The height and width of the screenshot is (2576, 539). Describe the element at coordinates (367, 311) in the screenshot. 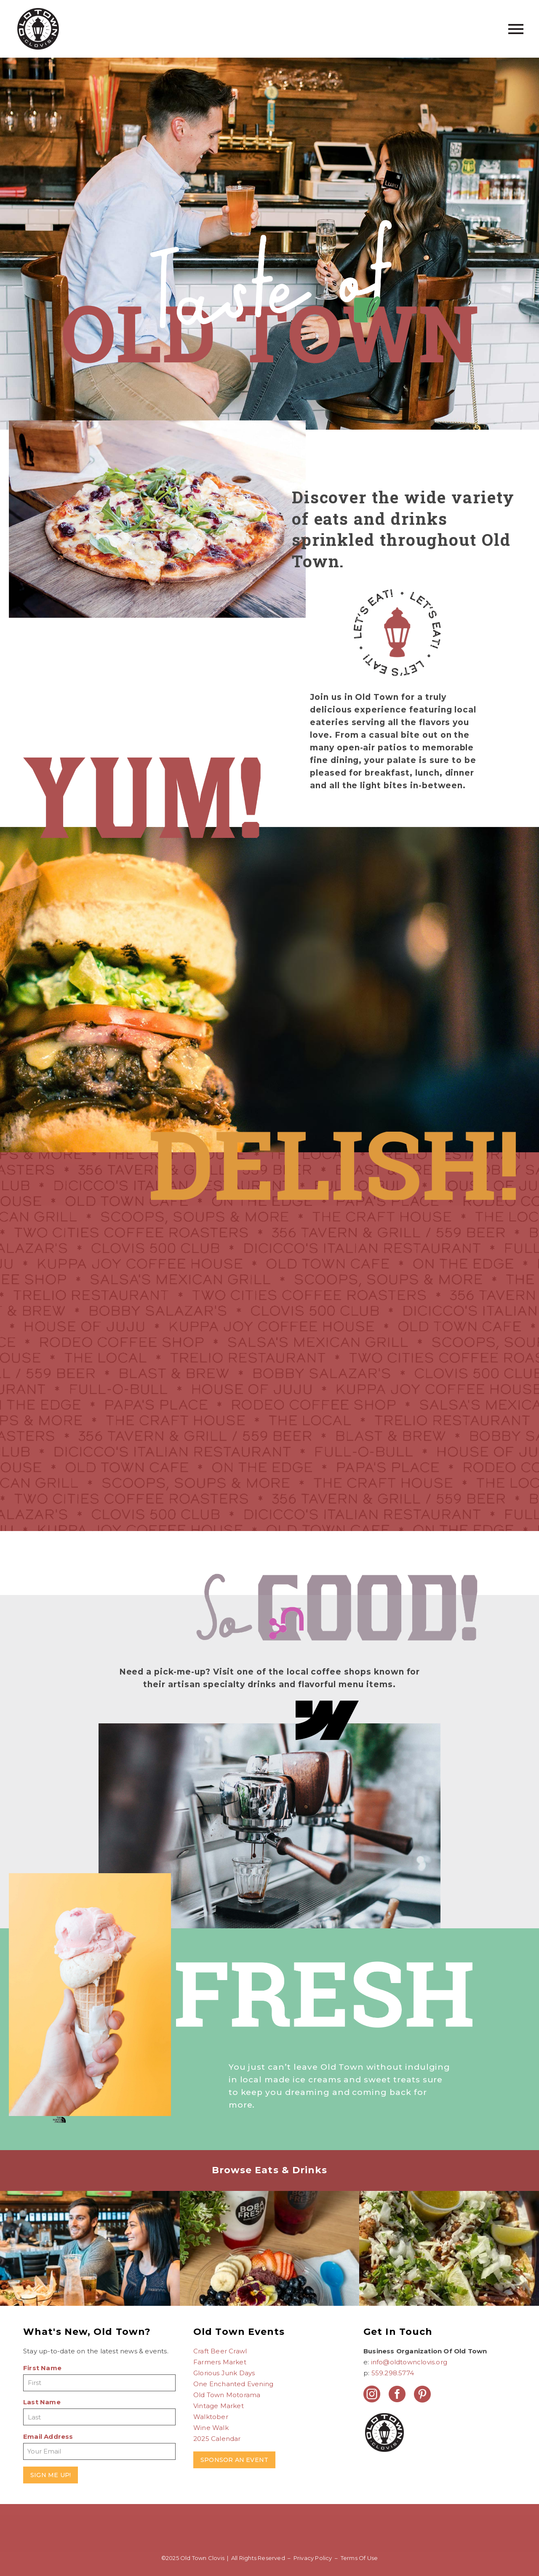

I see `SQLite database technology` at that location.